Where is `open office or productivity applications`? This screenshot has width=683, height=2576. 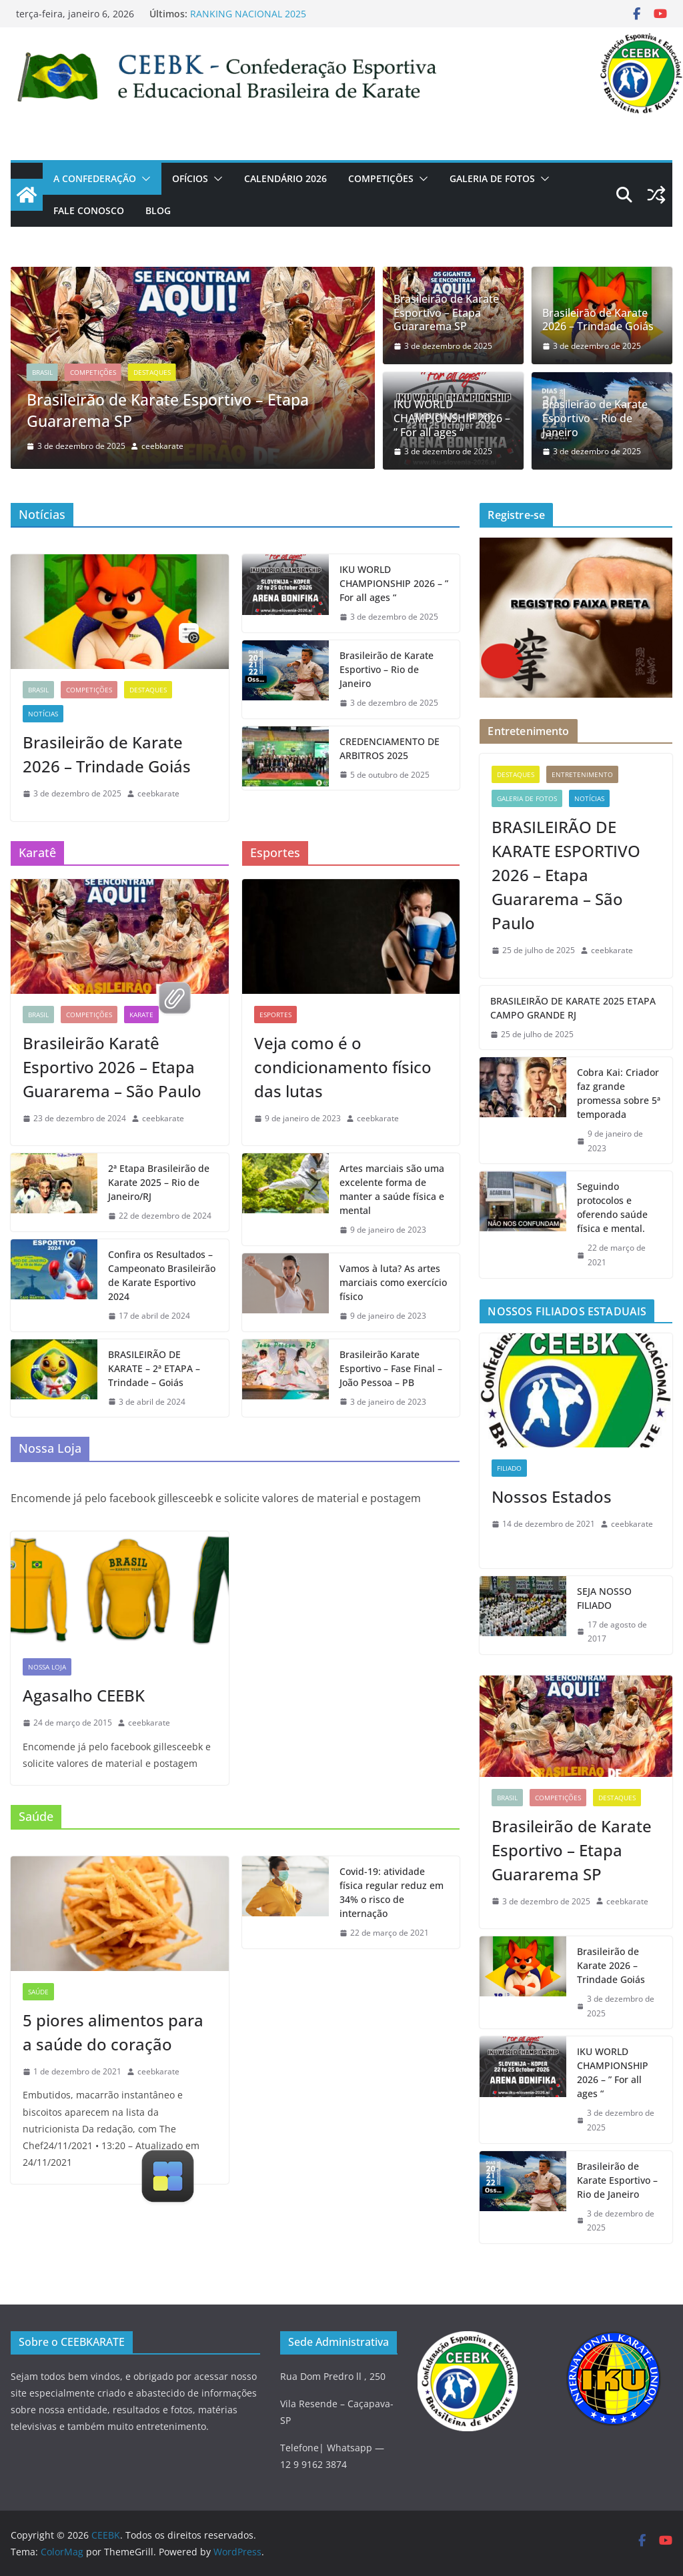 open office or productivity applications is located at coordinates (175, 998).